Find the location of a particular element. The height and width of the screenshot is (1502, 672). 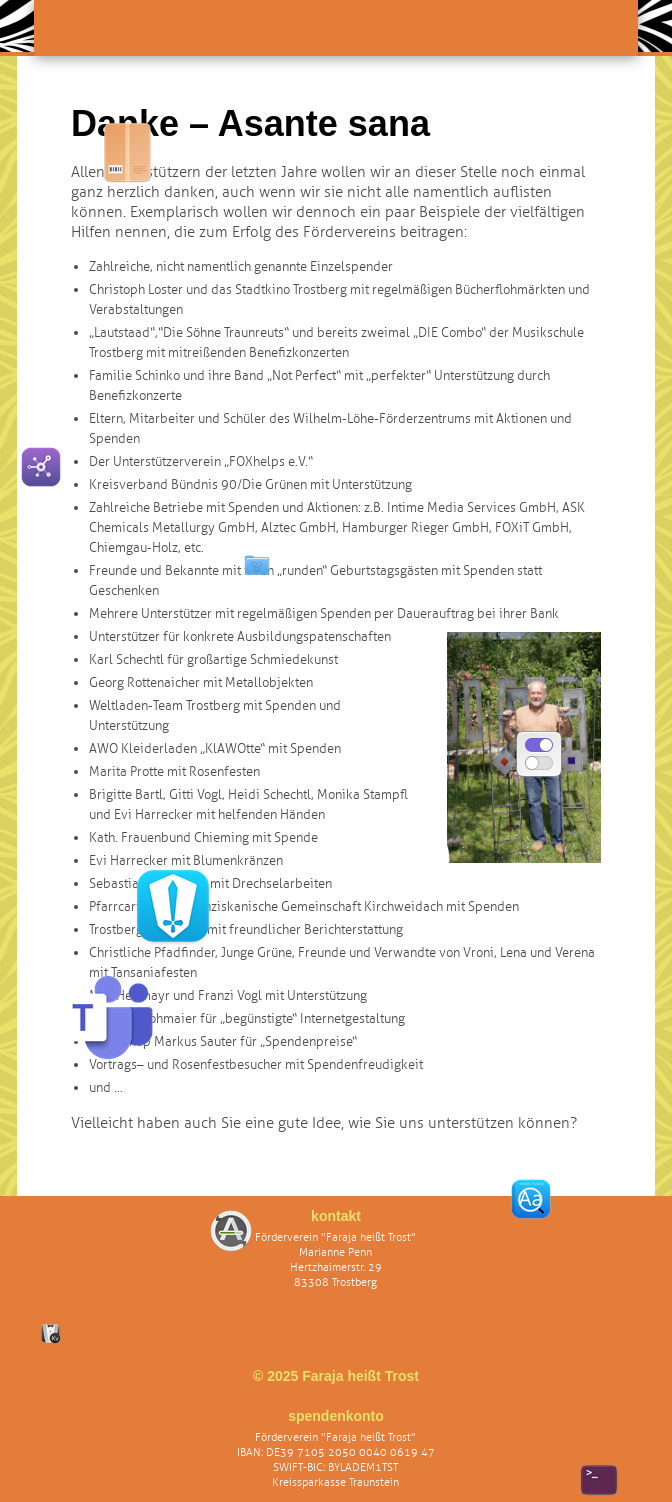

open microsoft teams is located at coordinates (106, 1017).